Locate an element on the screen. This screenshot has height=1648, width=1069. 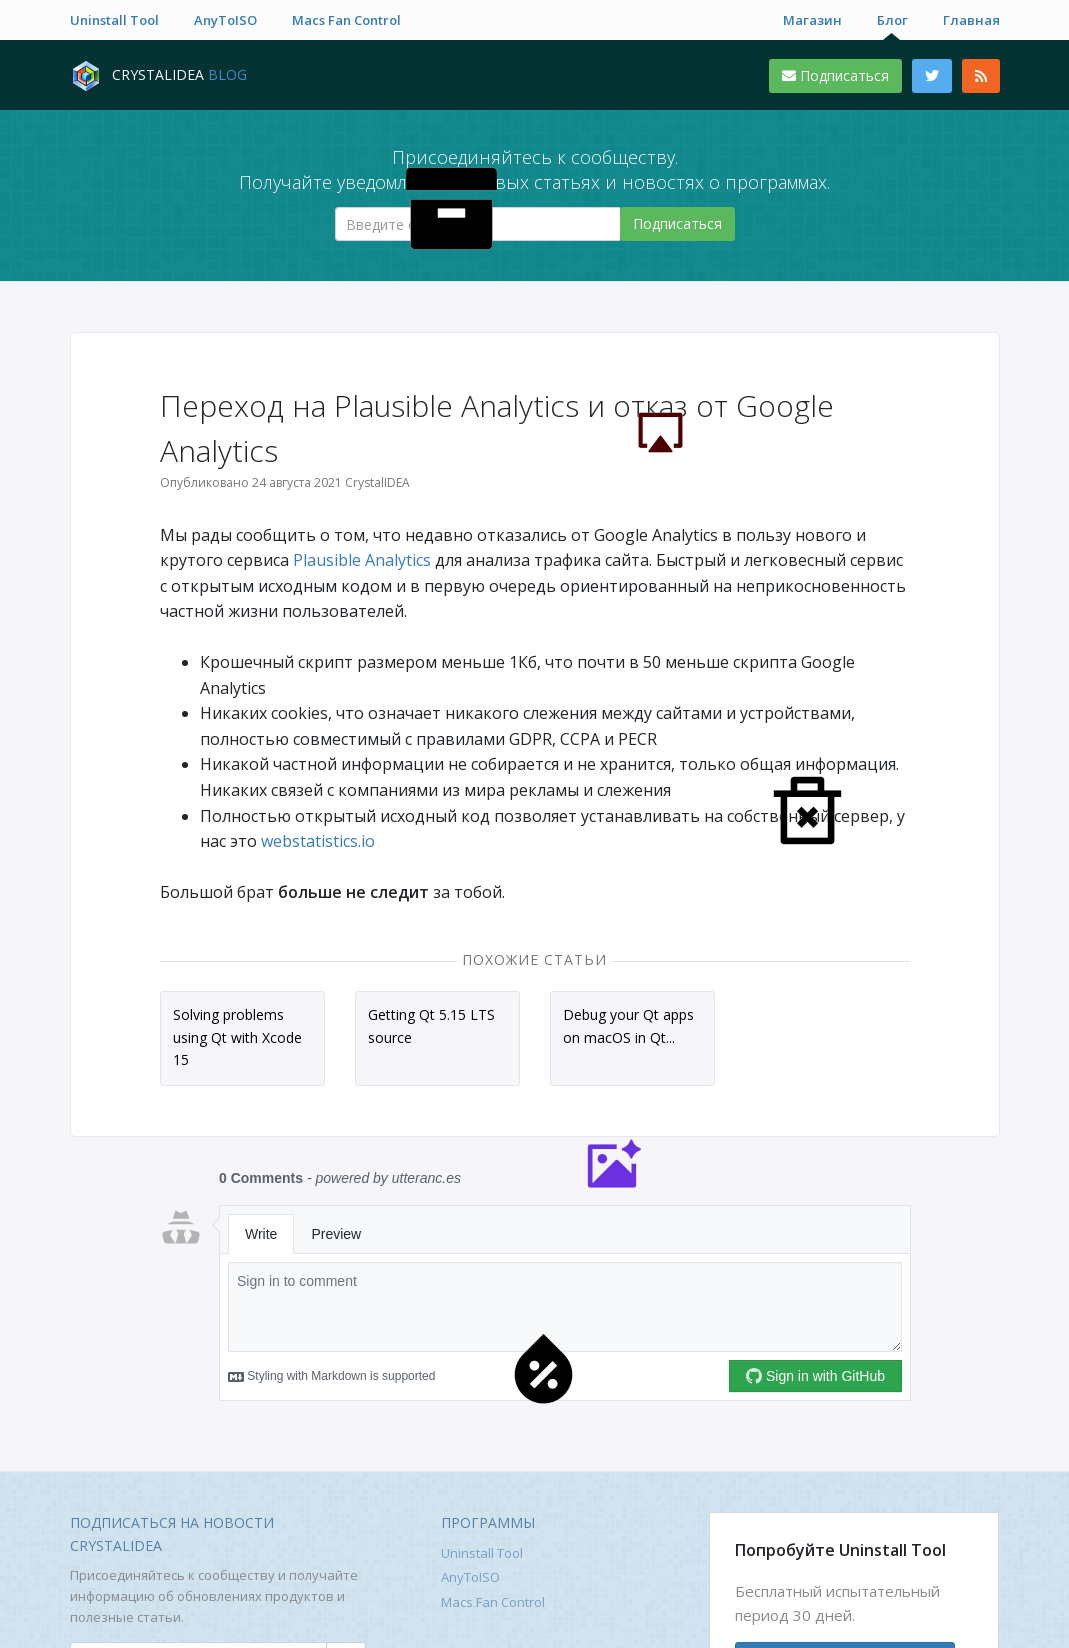
indicates current humidity level is located at coordinates (543, 1371).